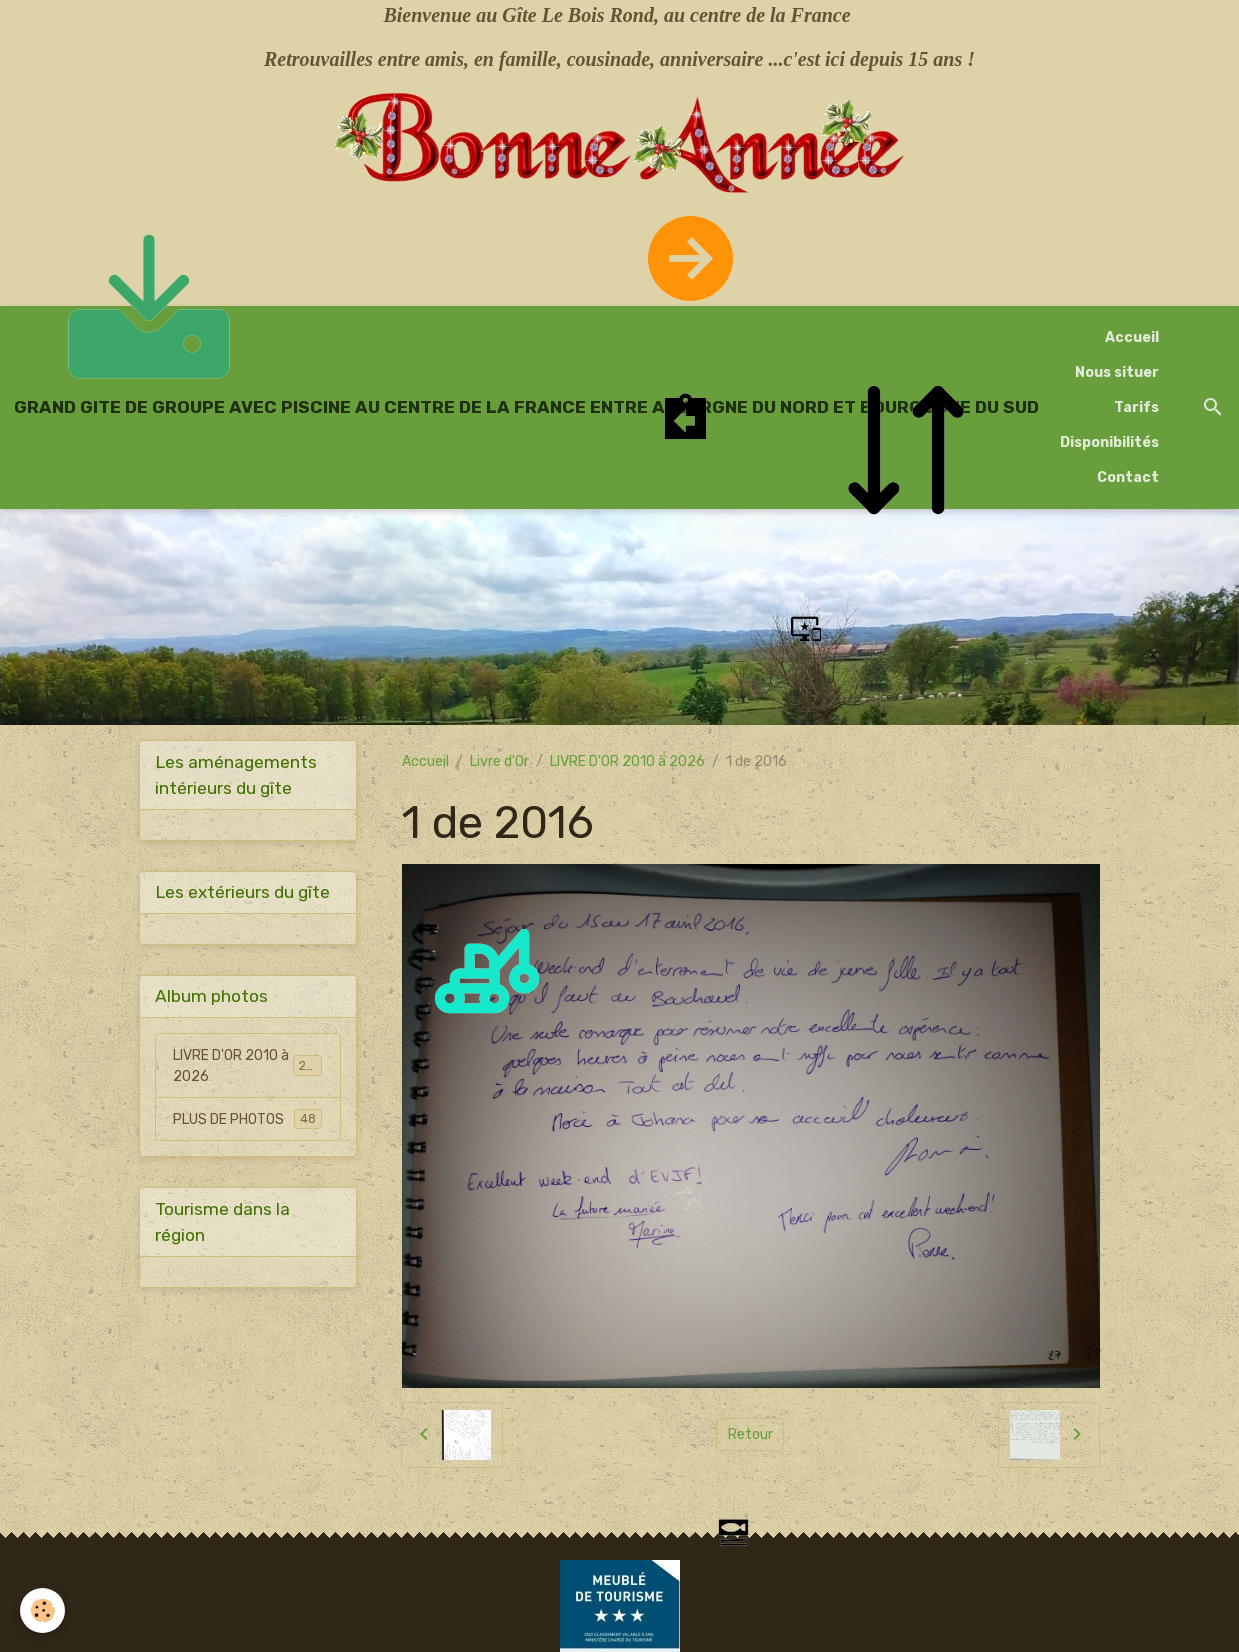 The height and width of the screenshot is (1652, 1239). What do you see at coordinates (489, 973) in the screenshot?
I see `demolition or destruction tool` at bounding box center [489, 973].